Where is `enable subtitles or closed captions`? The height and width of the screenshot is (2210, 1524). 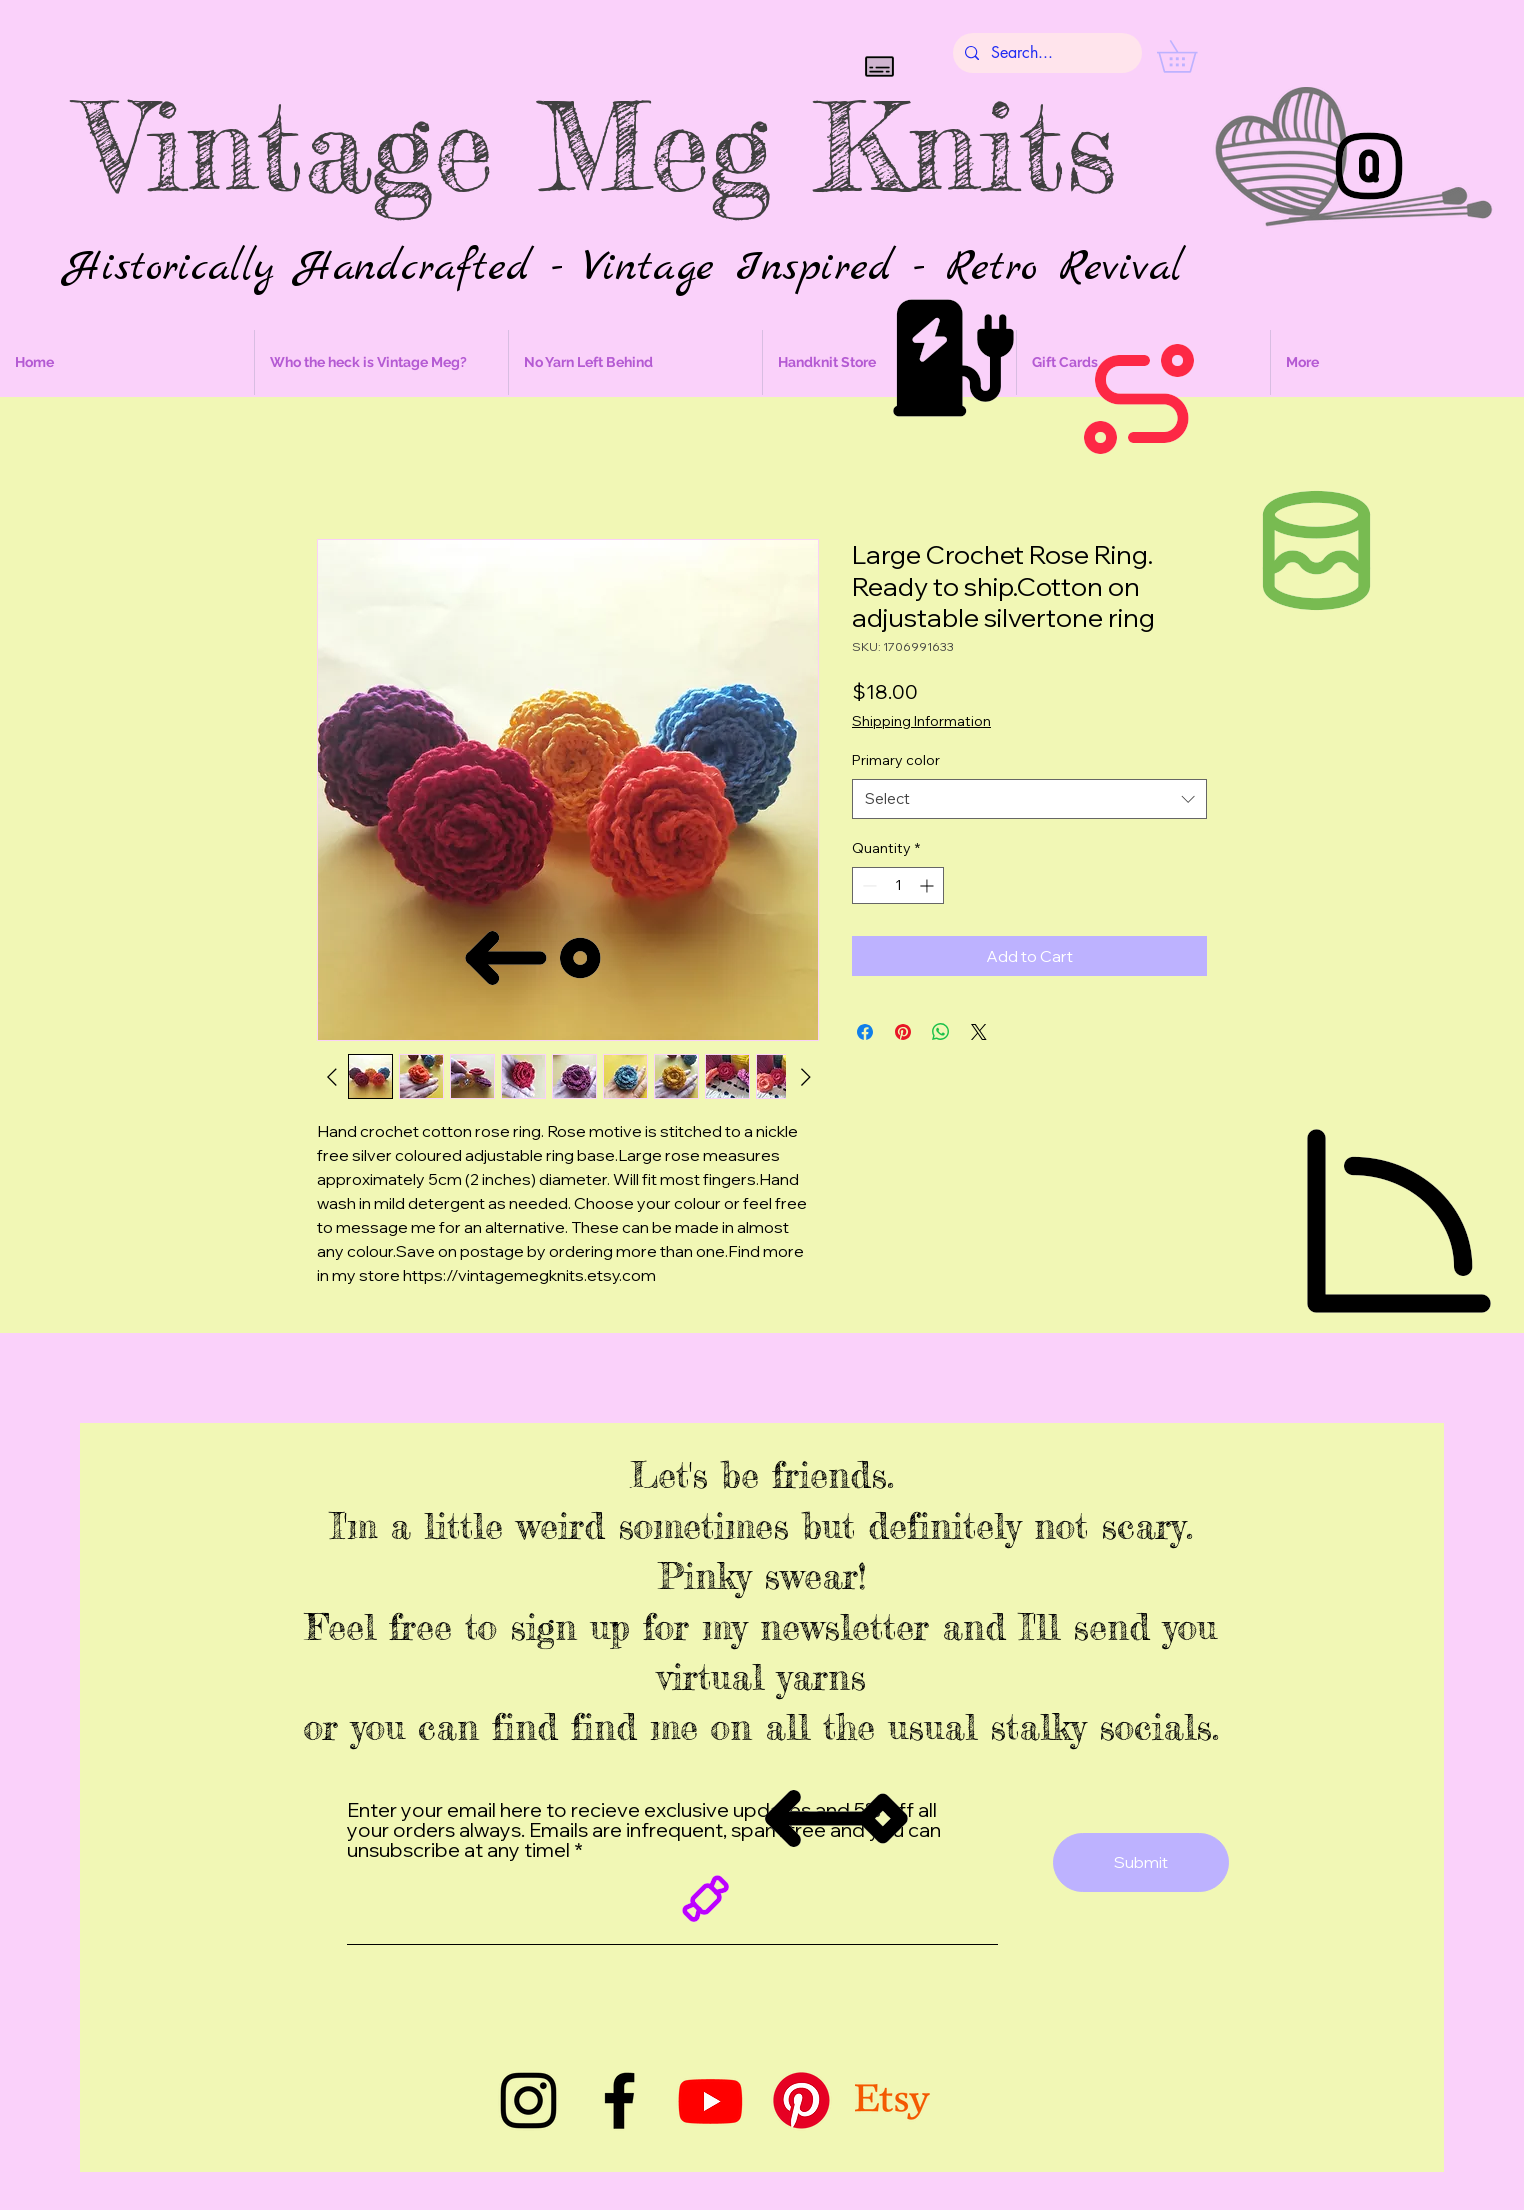
enable subtitles or closed captions is located at coordinates (879, 66).